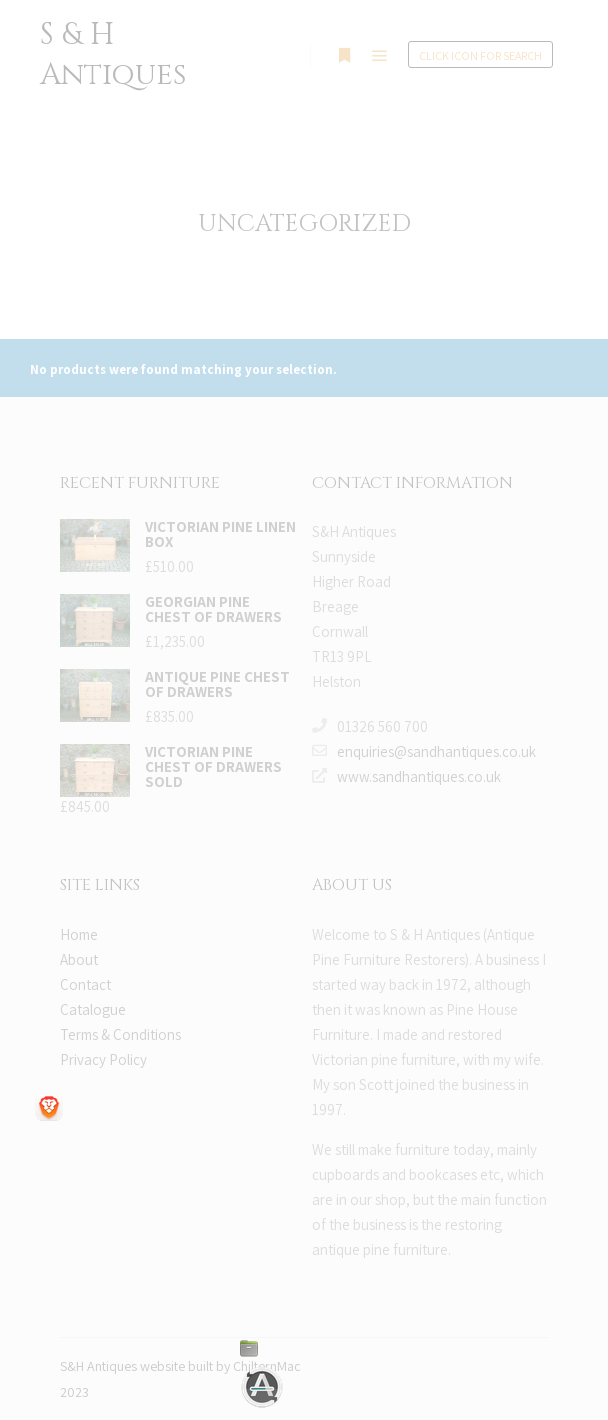 The image size is (608, 1420). What do you see at coordinates (249, 1348) in the screenshot?
I see `open the nautilus file manager` at bounding box center [249, 1348].